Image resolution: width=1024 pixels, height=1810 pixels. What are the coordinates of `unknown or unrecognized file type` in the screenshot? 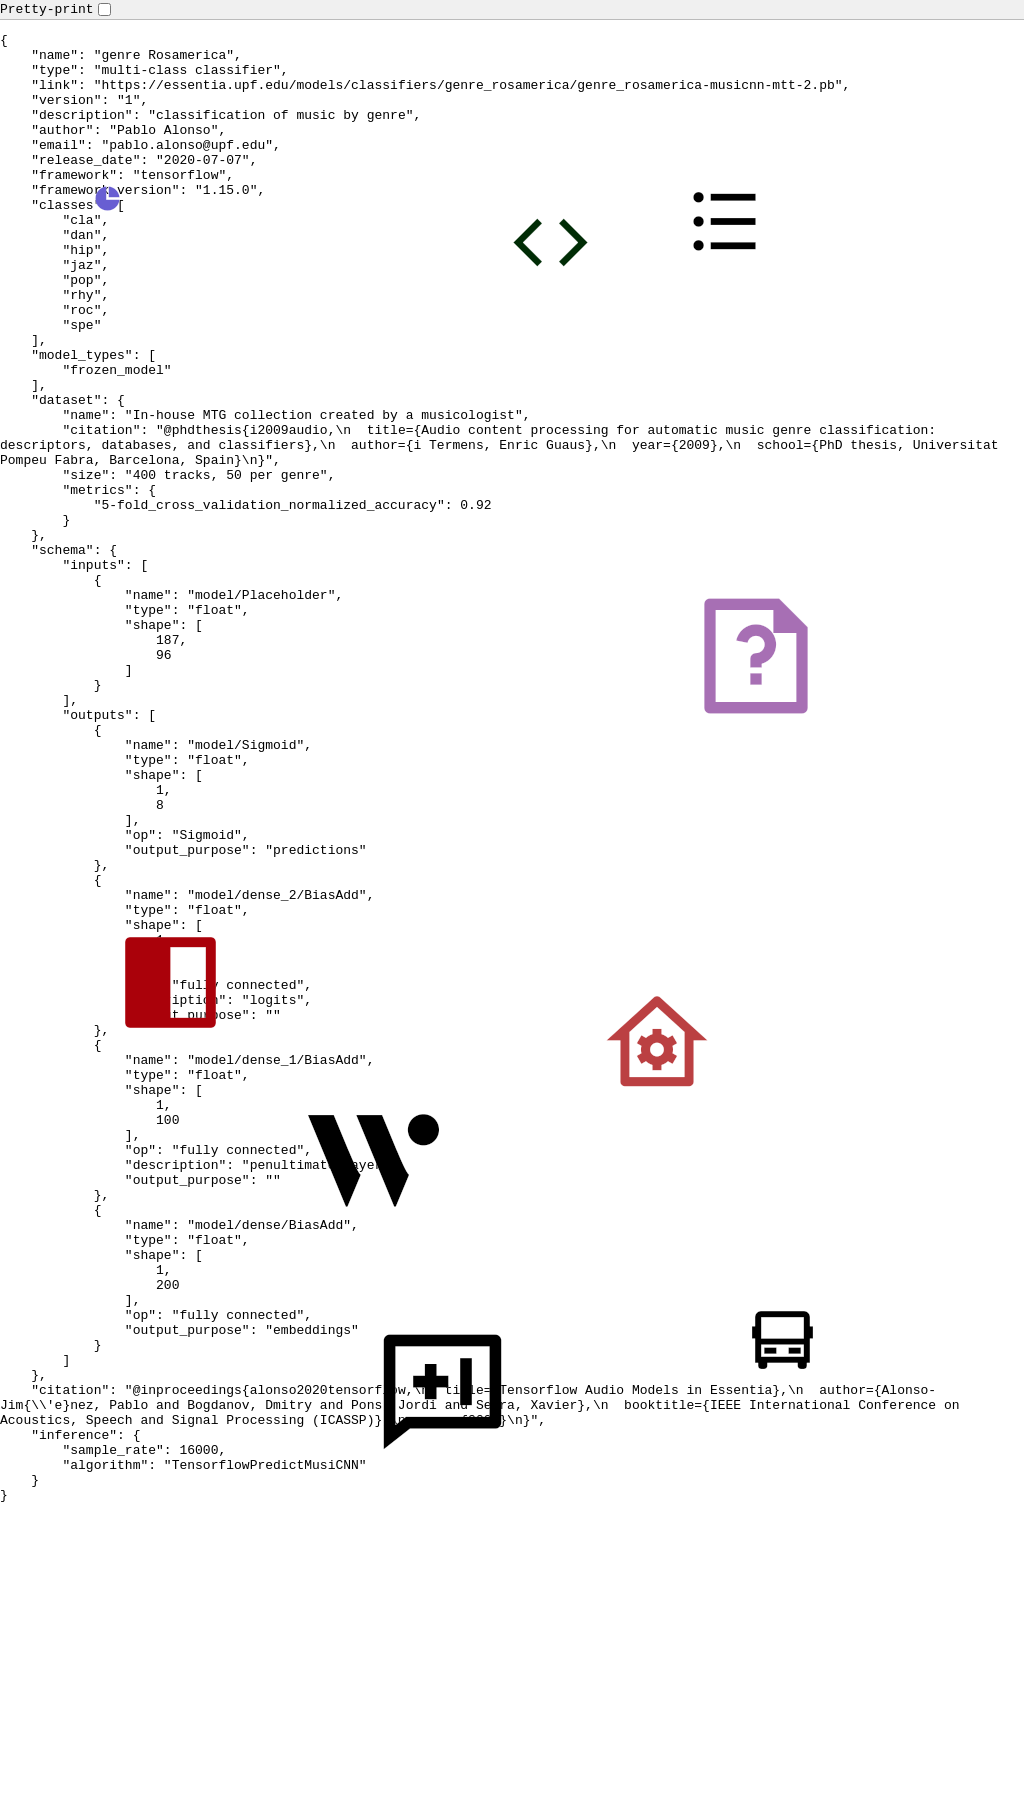 It's located at (756, 656).